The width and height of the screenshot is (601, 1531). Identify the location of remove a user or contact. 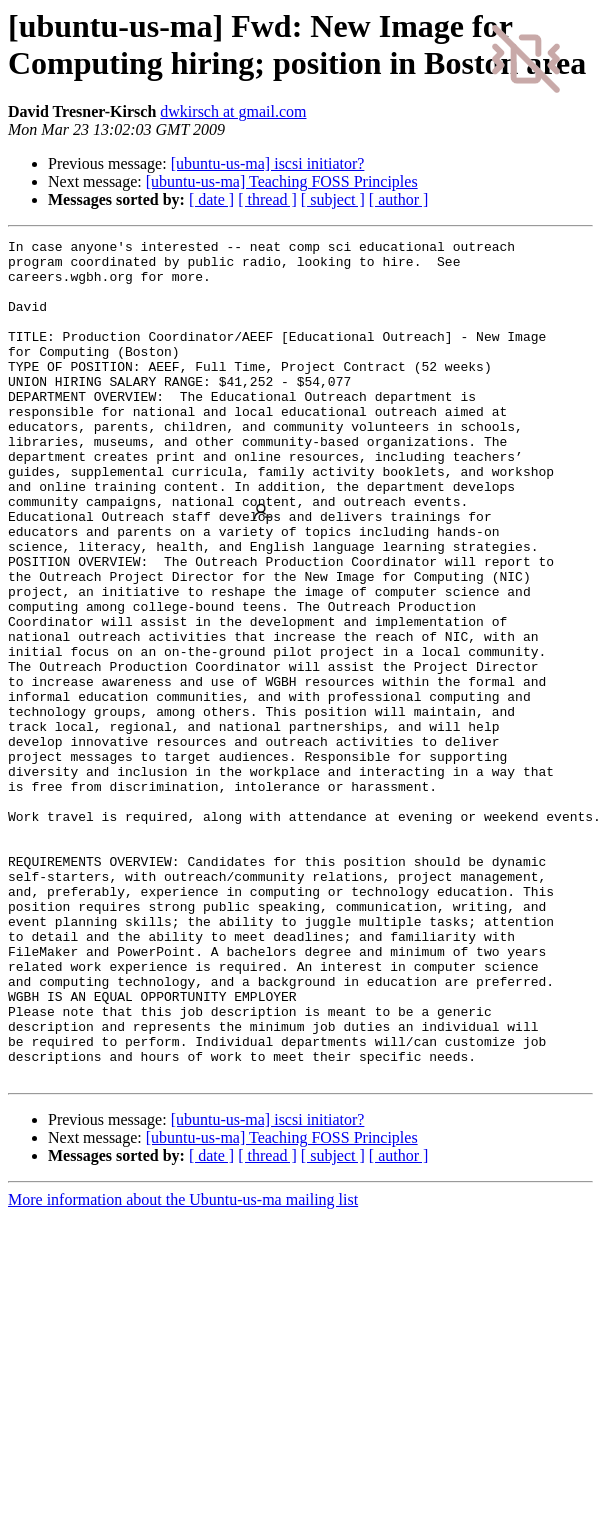
(262, 511).